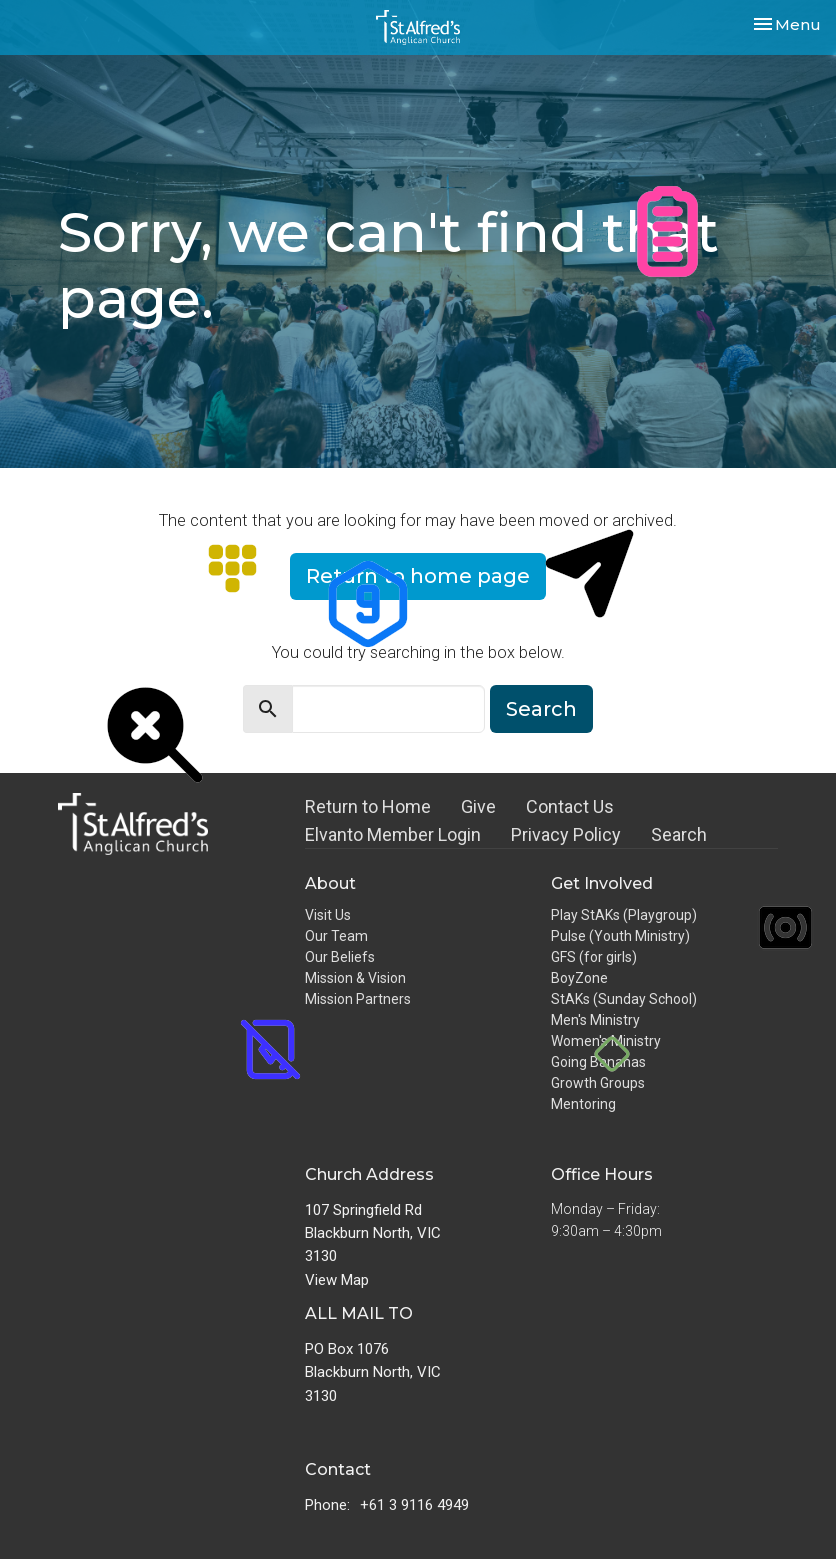 The image size is (836, 1559). What do you see at coordinates (270, 1049) in the screenshot?
I see `playing cards disabled or unavailable` at bounding box center [270, 1049].